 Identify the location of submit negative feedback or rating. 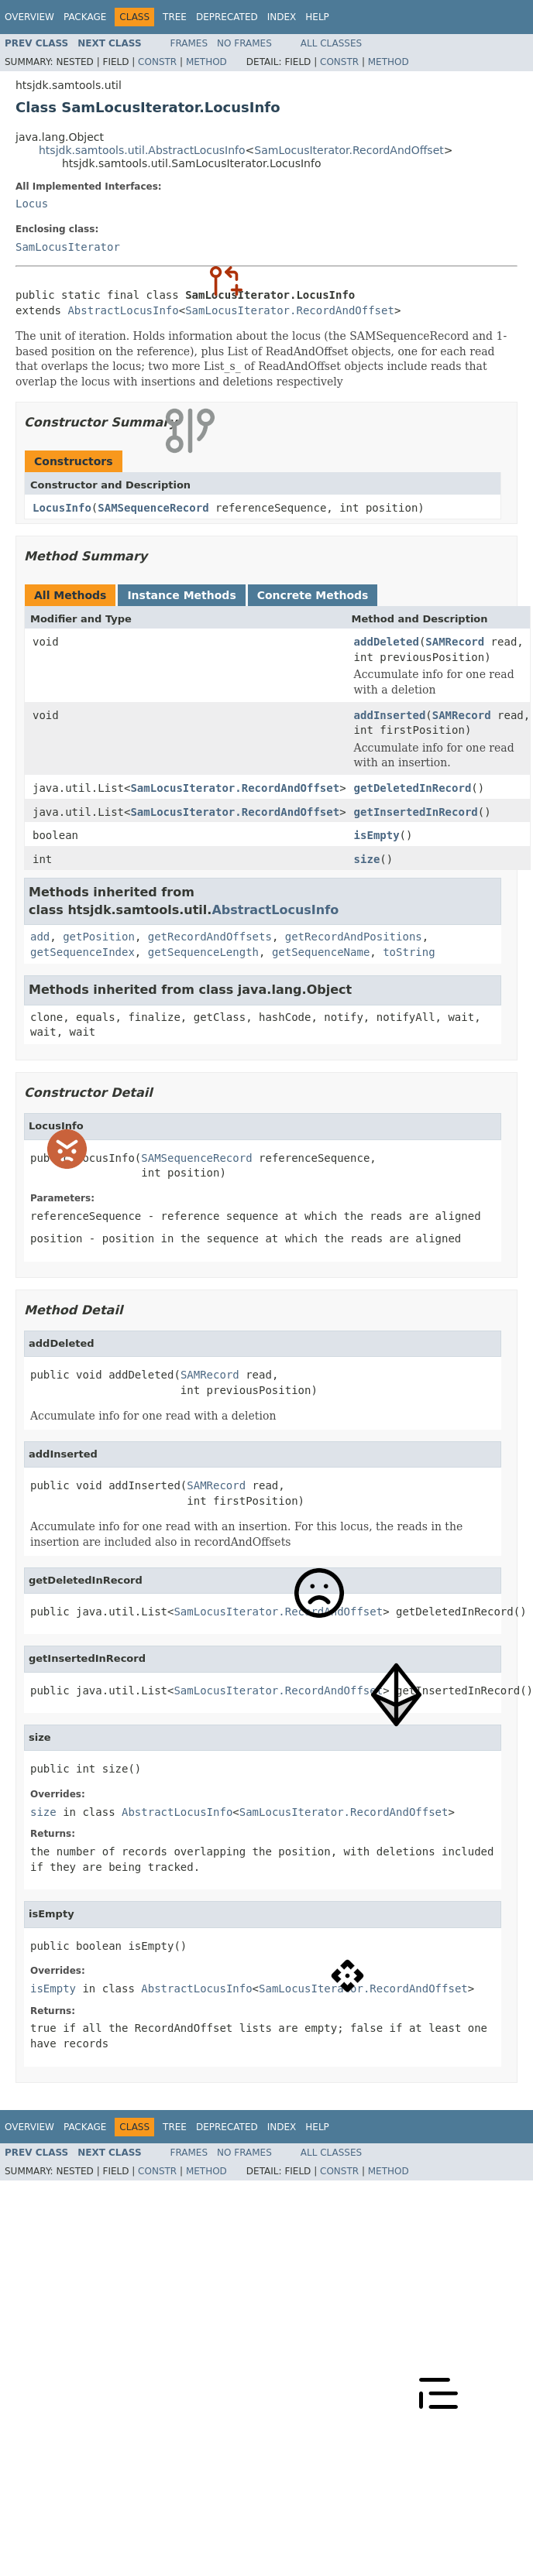
(319, 1593).